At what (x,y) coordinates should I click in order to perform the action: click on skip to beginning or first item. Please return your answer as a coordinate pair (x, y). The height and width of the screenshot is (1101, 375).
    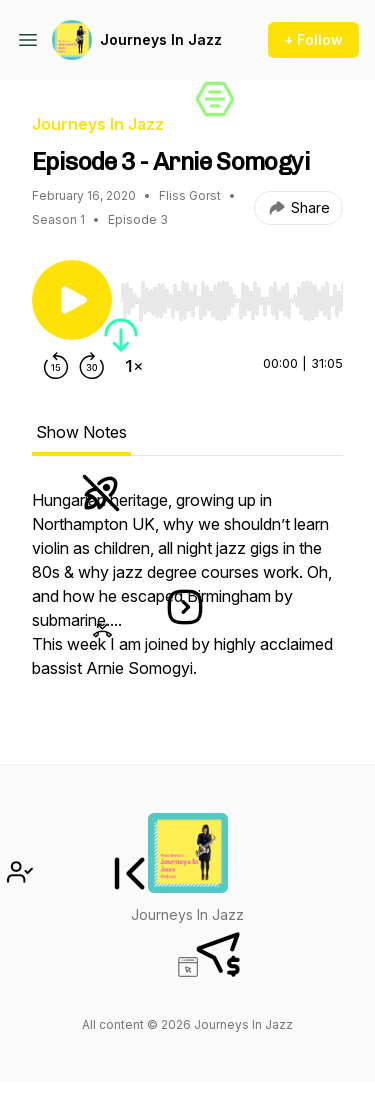
    Looking at the image, I should click on (128, 873).